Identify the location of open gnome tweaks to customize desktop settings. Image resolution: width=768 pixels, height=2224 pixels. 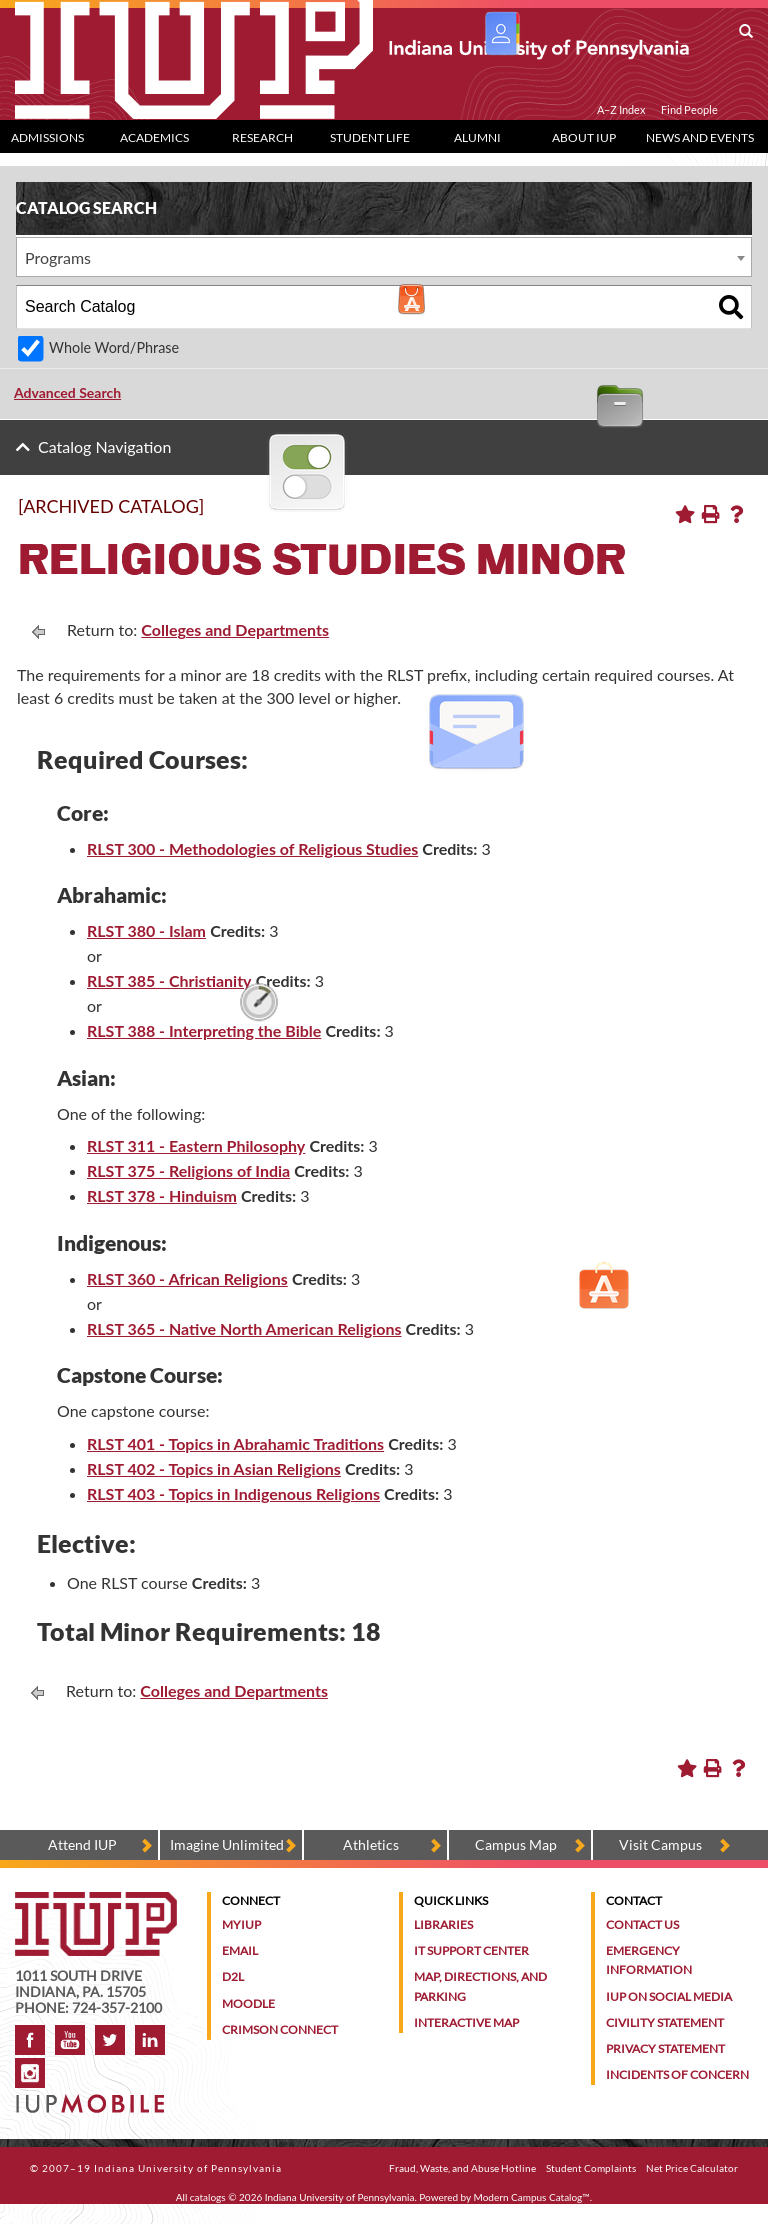
(307, 472).